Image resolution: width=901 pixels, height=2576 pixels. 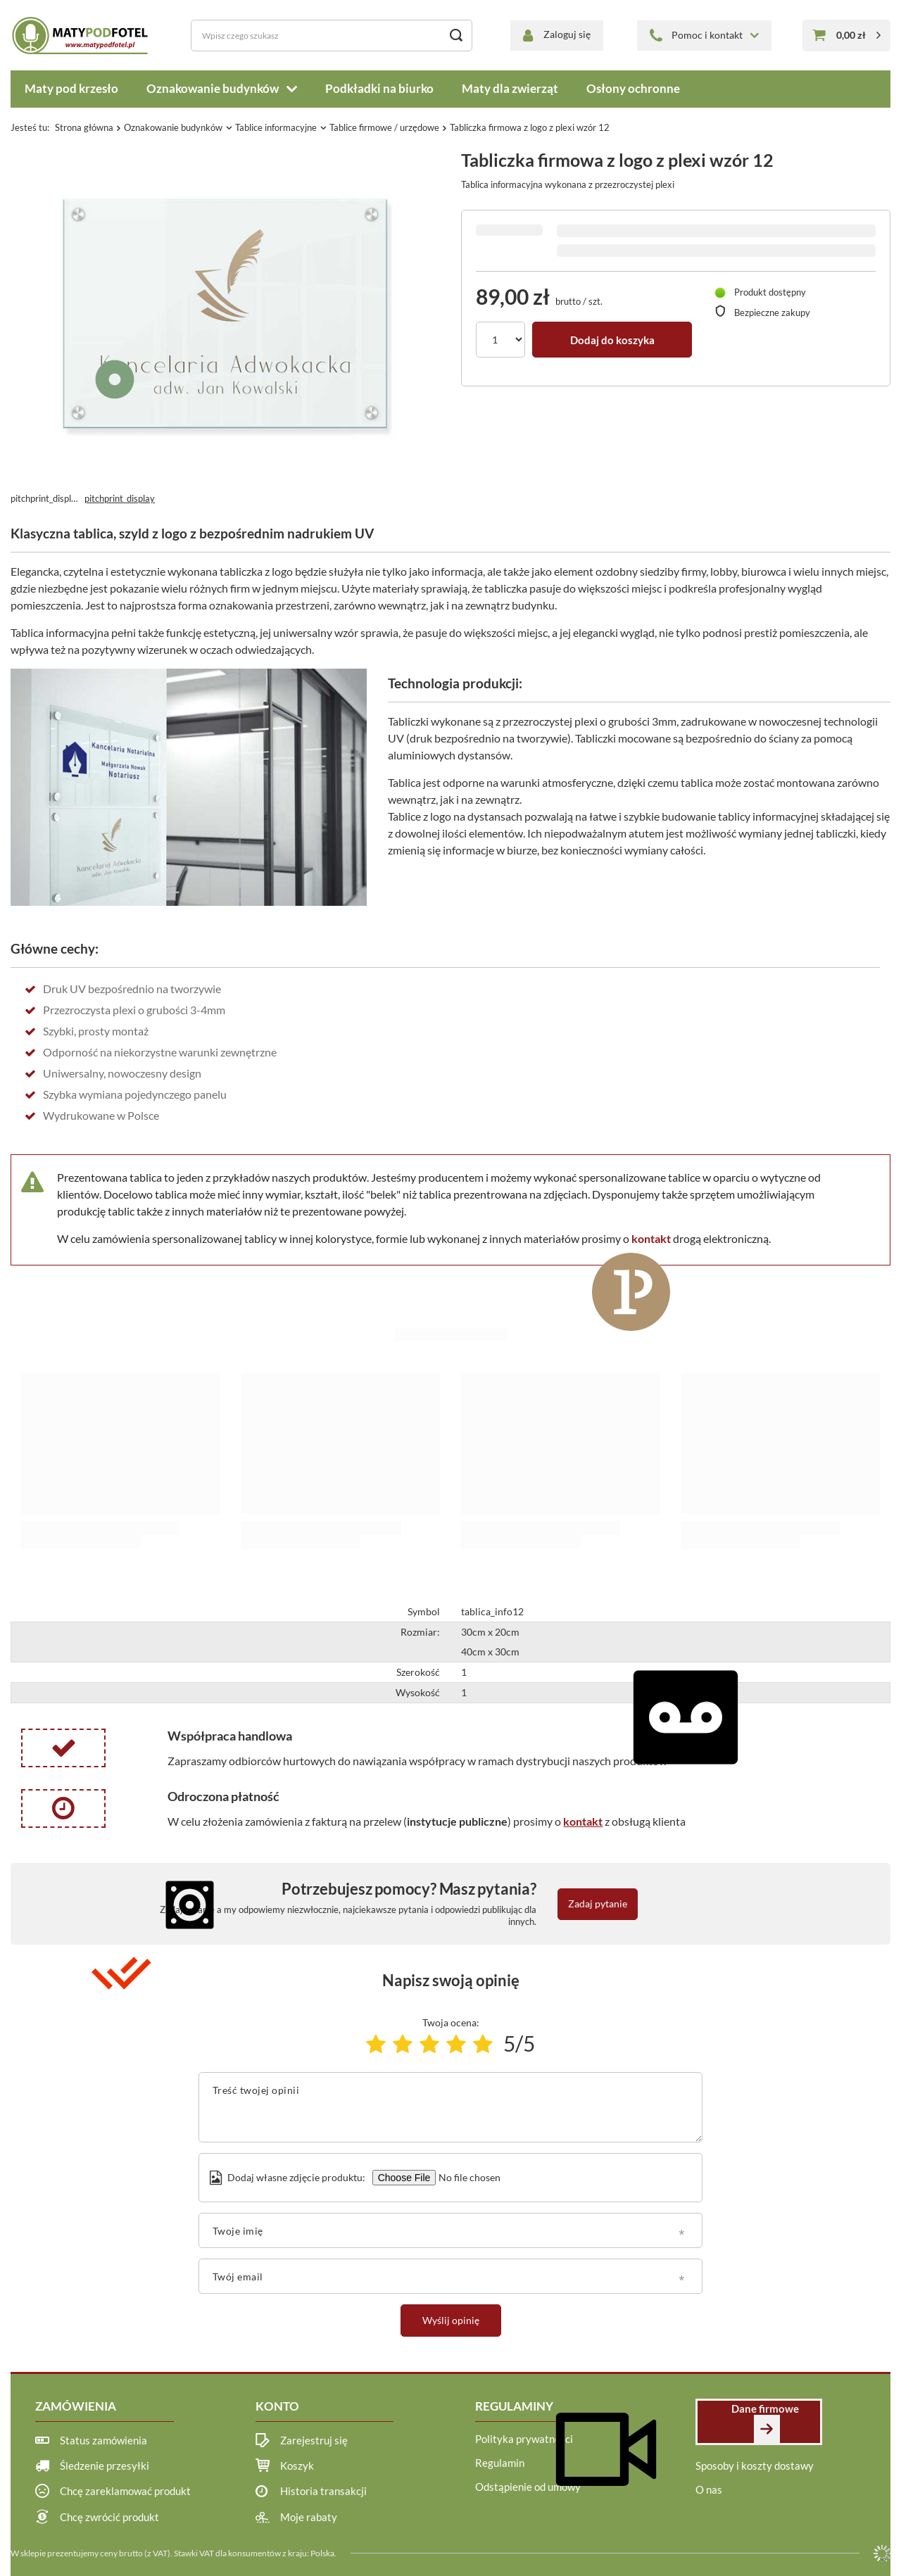 What do you see at coordinates (606, 2449) in the screenshot?
I see `turn on camera for video call` at bounding box center [606, 2449].